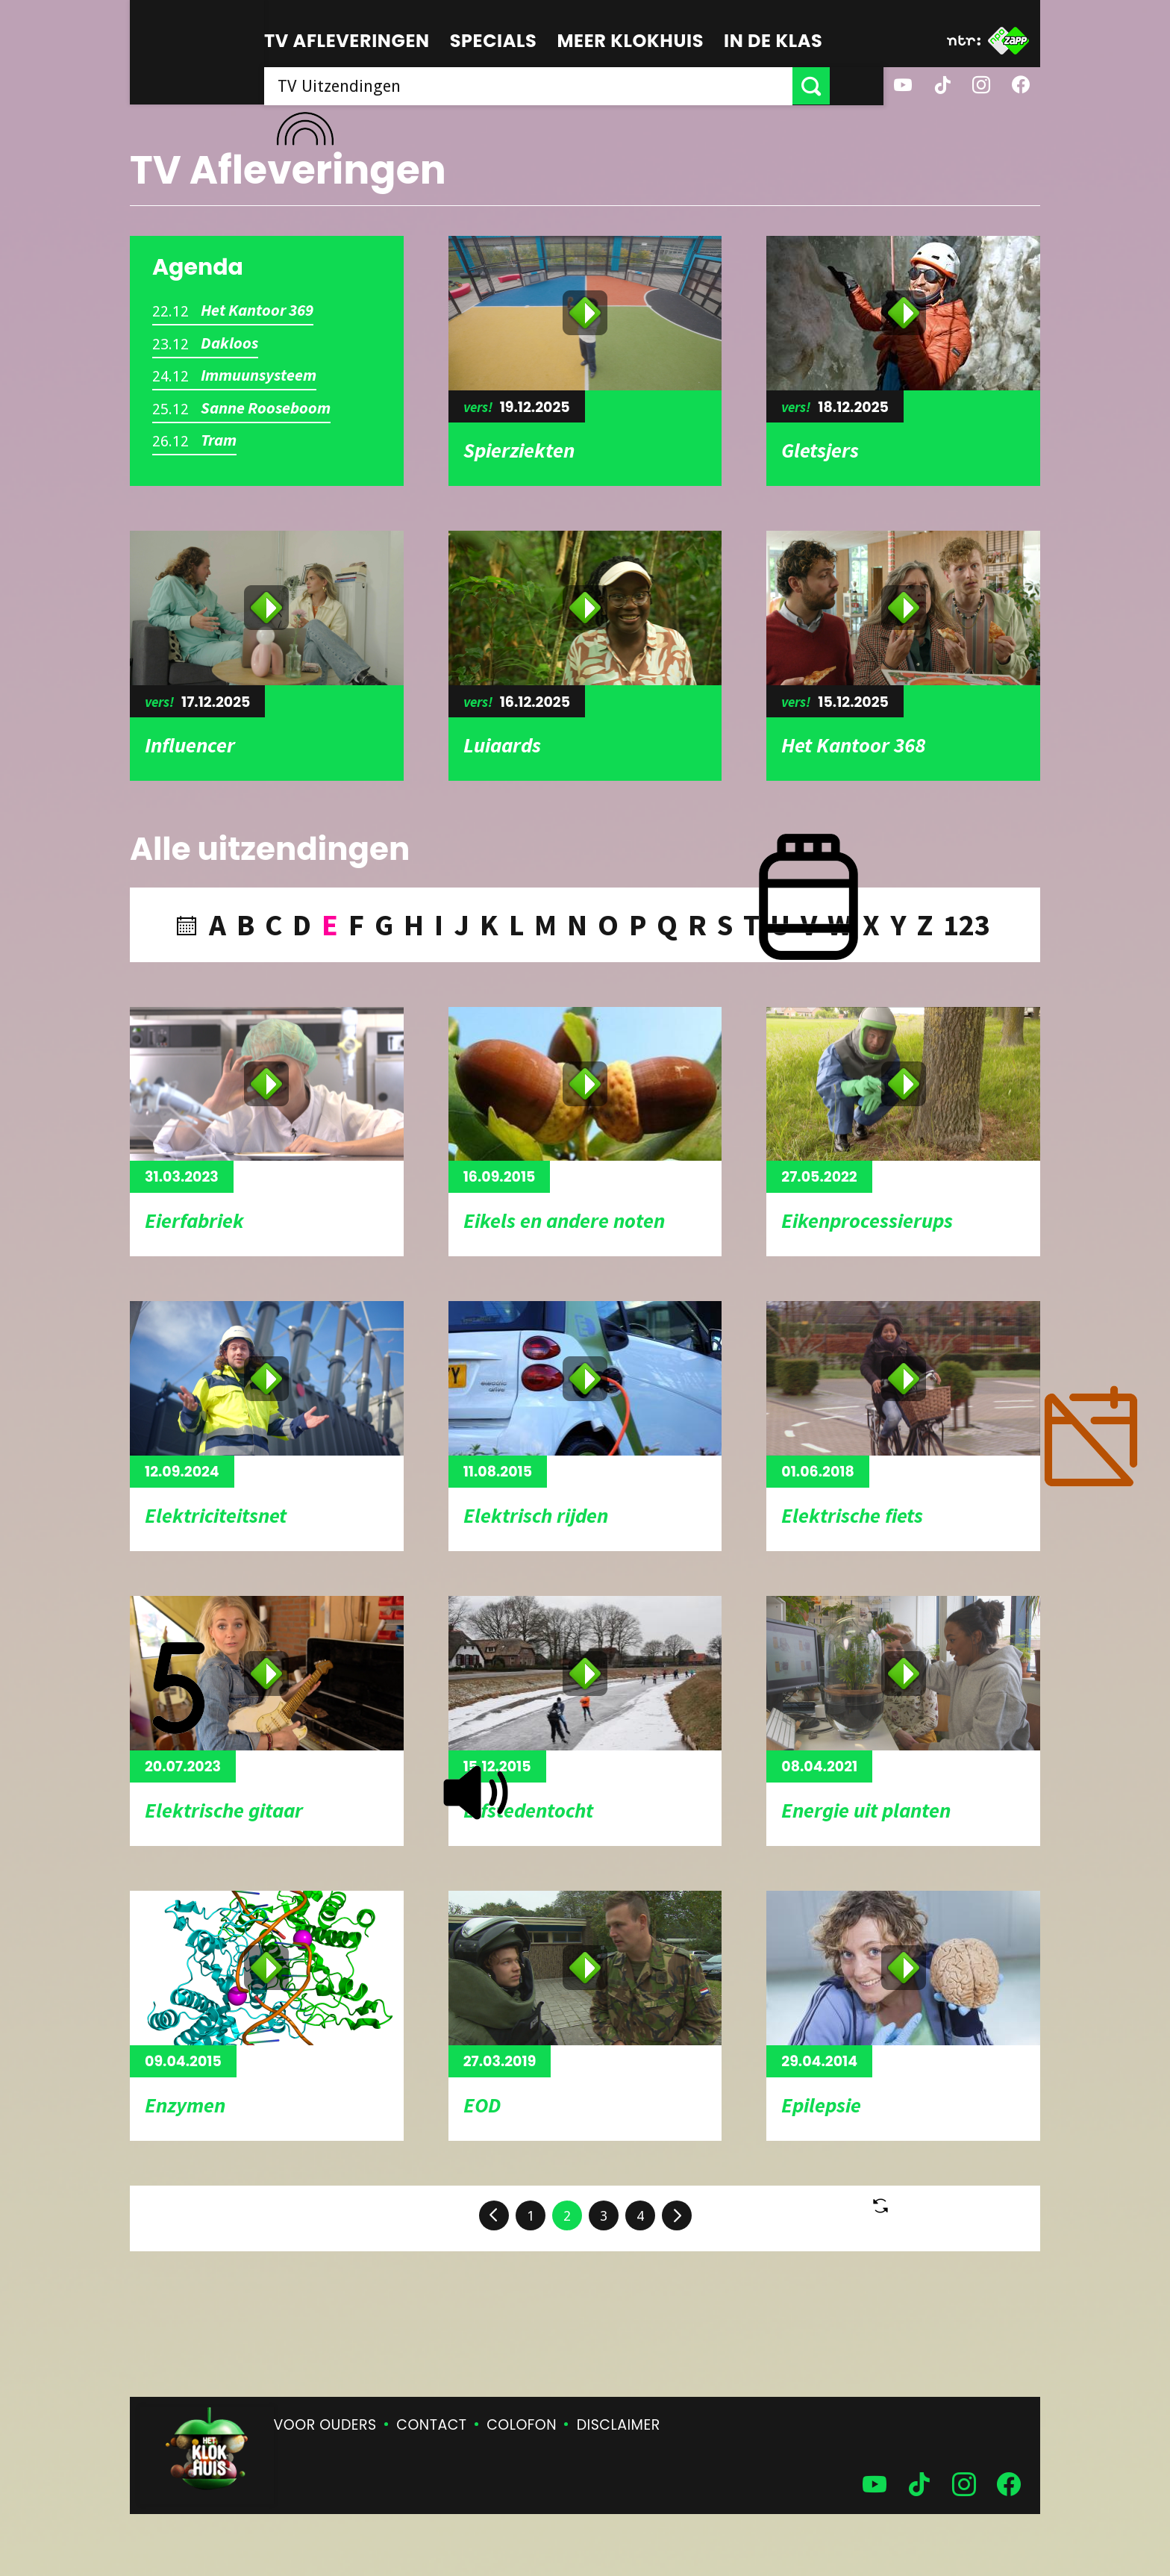 The image size is (1170, 2576). What do you see at coordinates (475, 1792) in the screenshot?
I see `adjust audio volume` at bounding box center [475, 1792].